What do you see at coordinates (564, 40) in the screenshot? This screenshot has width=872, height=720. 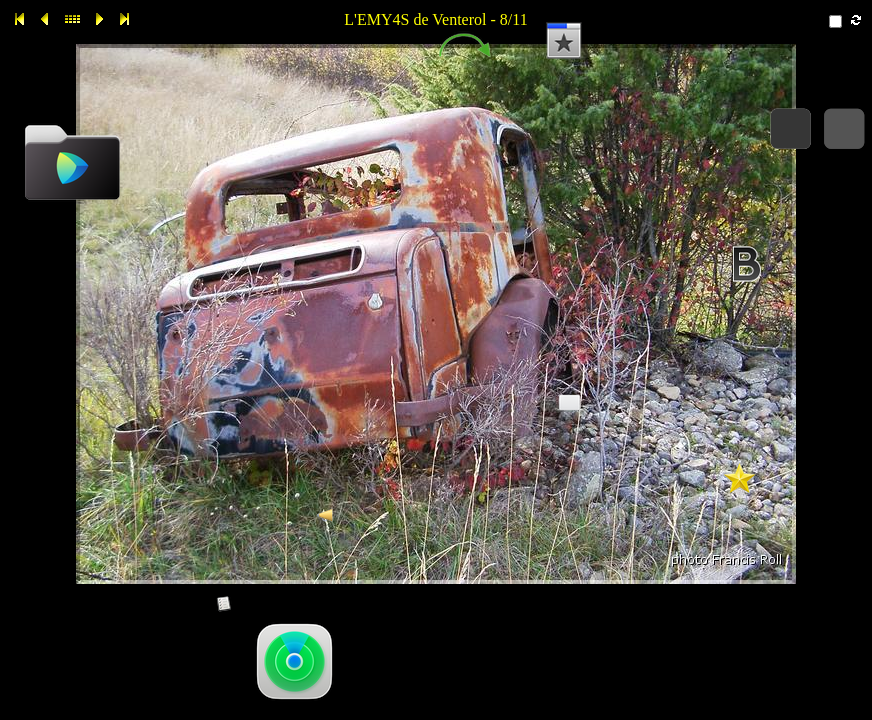 I see `access favorited items in your media library` at bounding box center [564, 40].